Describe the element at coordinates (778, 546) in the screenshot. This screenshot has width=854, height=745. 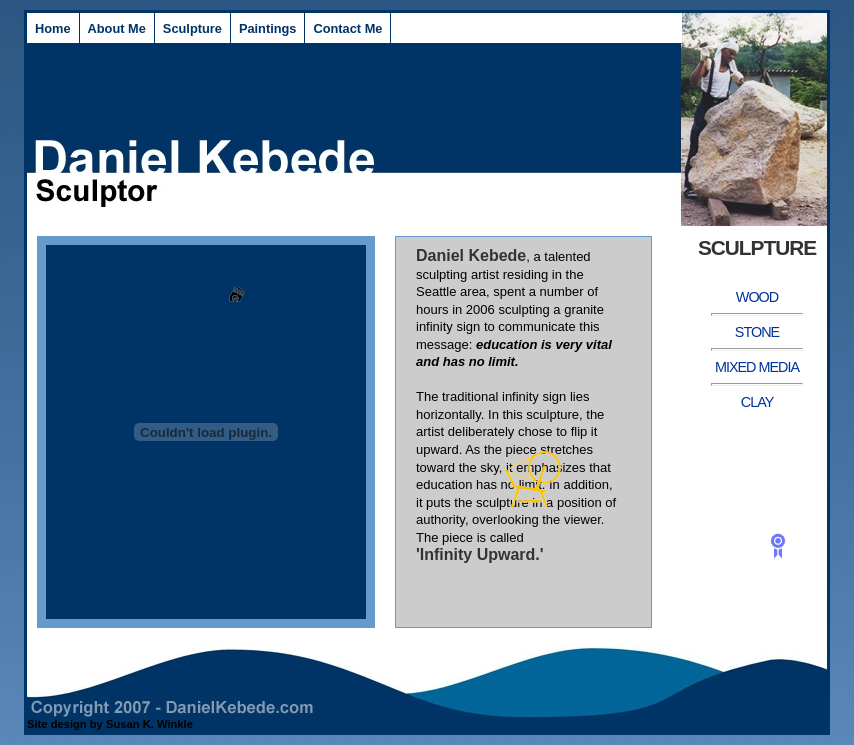
I see `view your achievements or awards` at that location.